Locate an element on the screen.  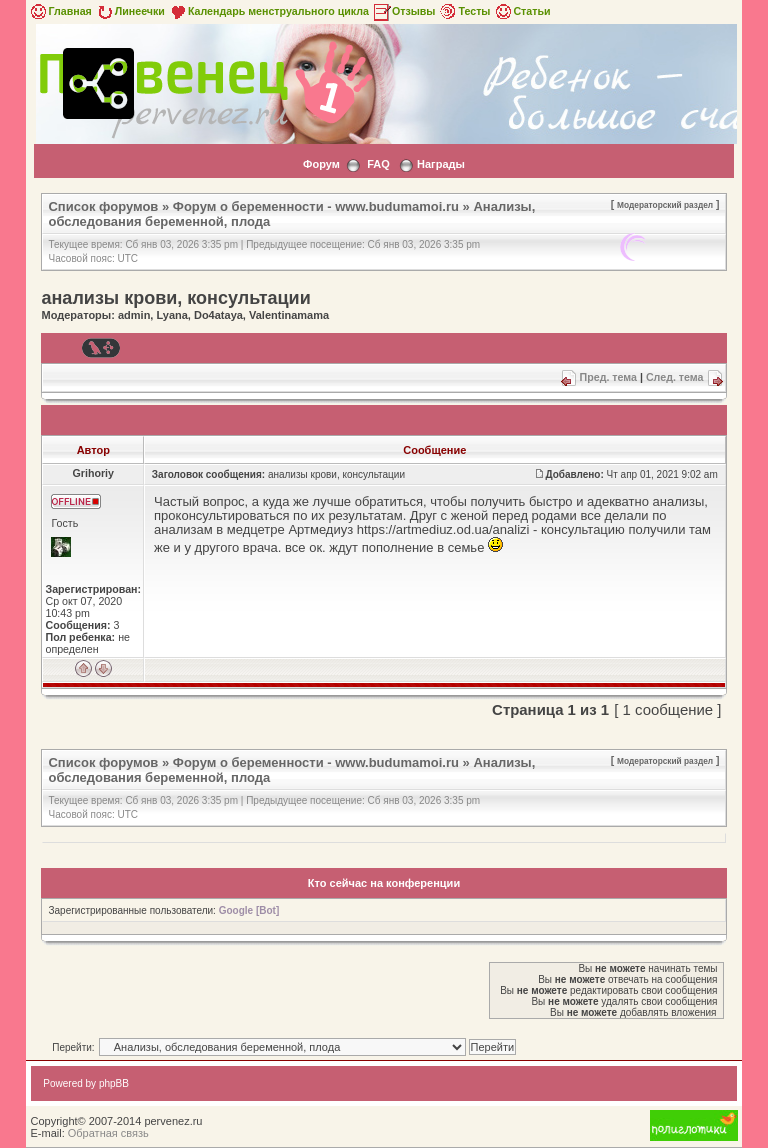
view on stackshare is located at coordinates (98, 83).